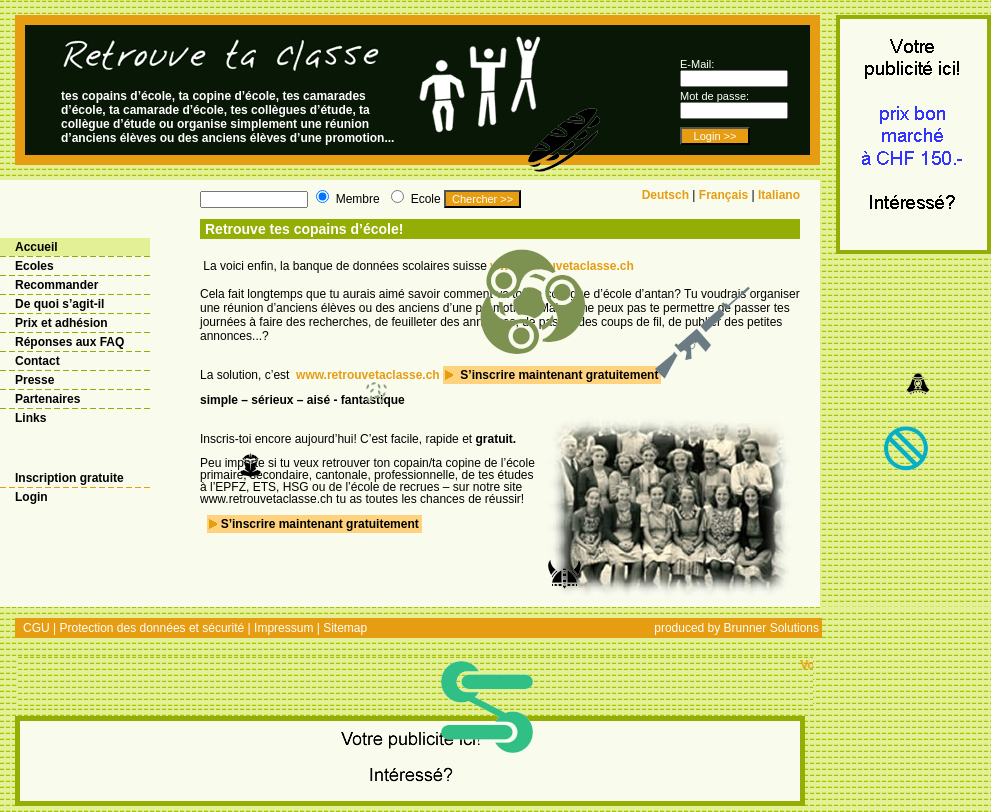 This screenshot has width=991, height=812. What do you see at coordinates (376, 392) in the screenshot?
I see `sesame seeds ingredient or allergen indicator` at bounding box center [376, 392].